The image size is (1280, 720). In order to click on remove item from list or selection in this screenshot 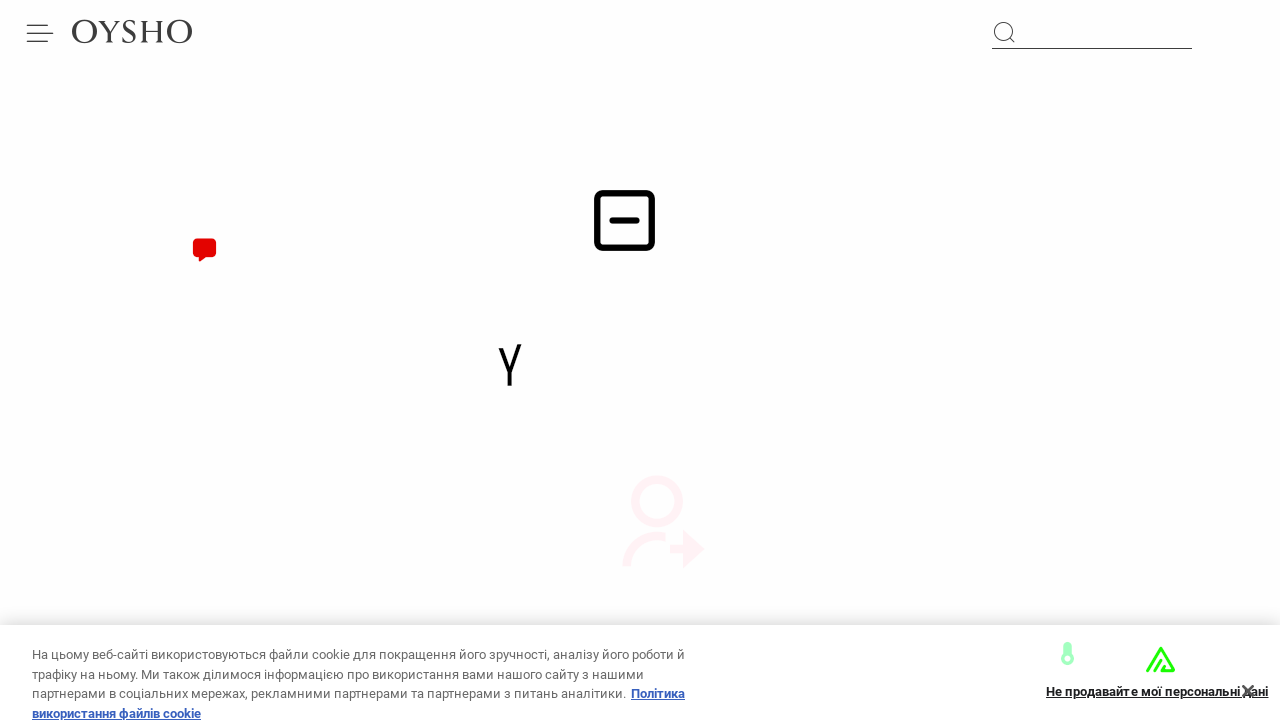, I will do `click(624, 220)`.